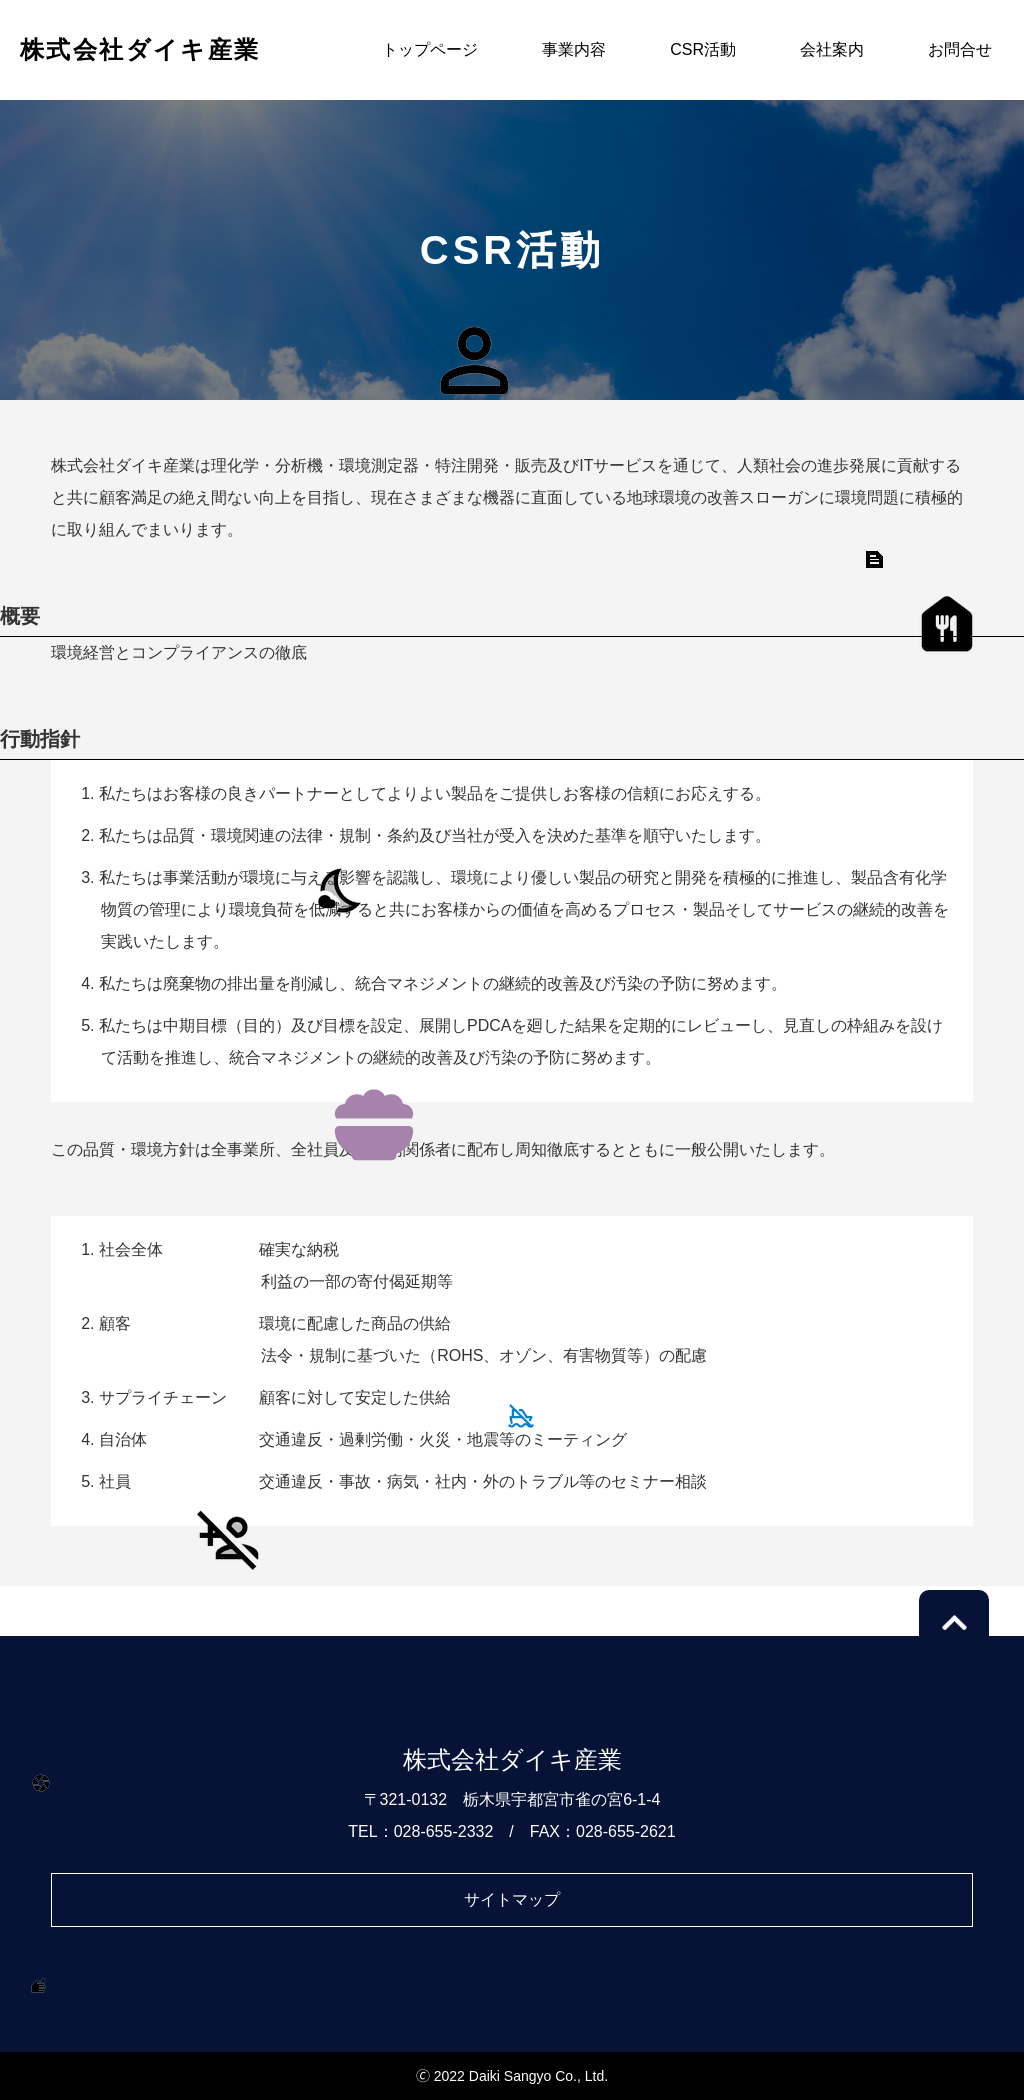 The width and height of the screenshot is (1024, 2100). Describe the element at coordinates (874, 559) in the screenshot. I see `view text document or note` at that location.